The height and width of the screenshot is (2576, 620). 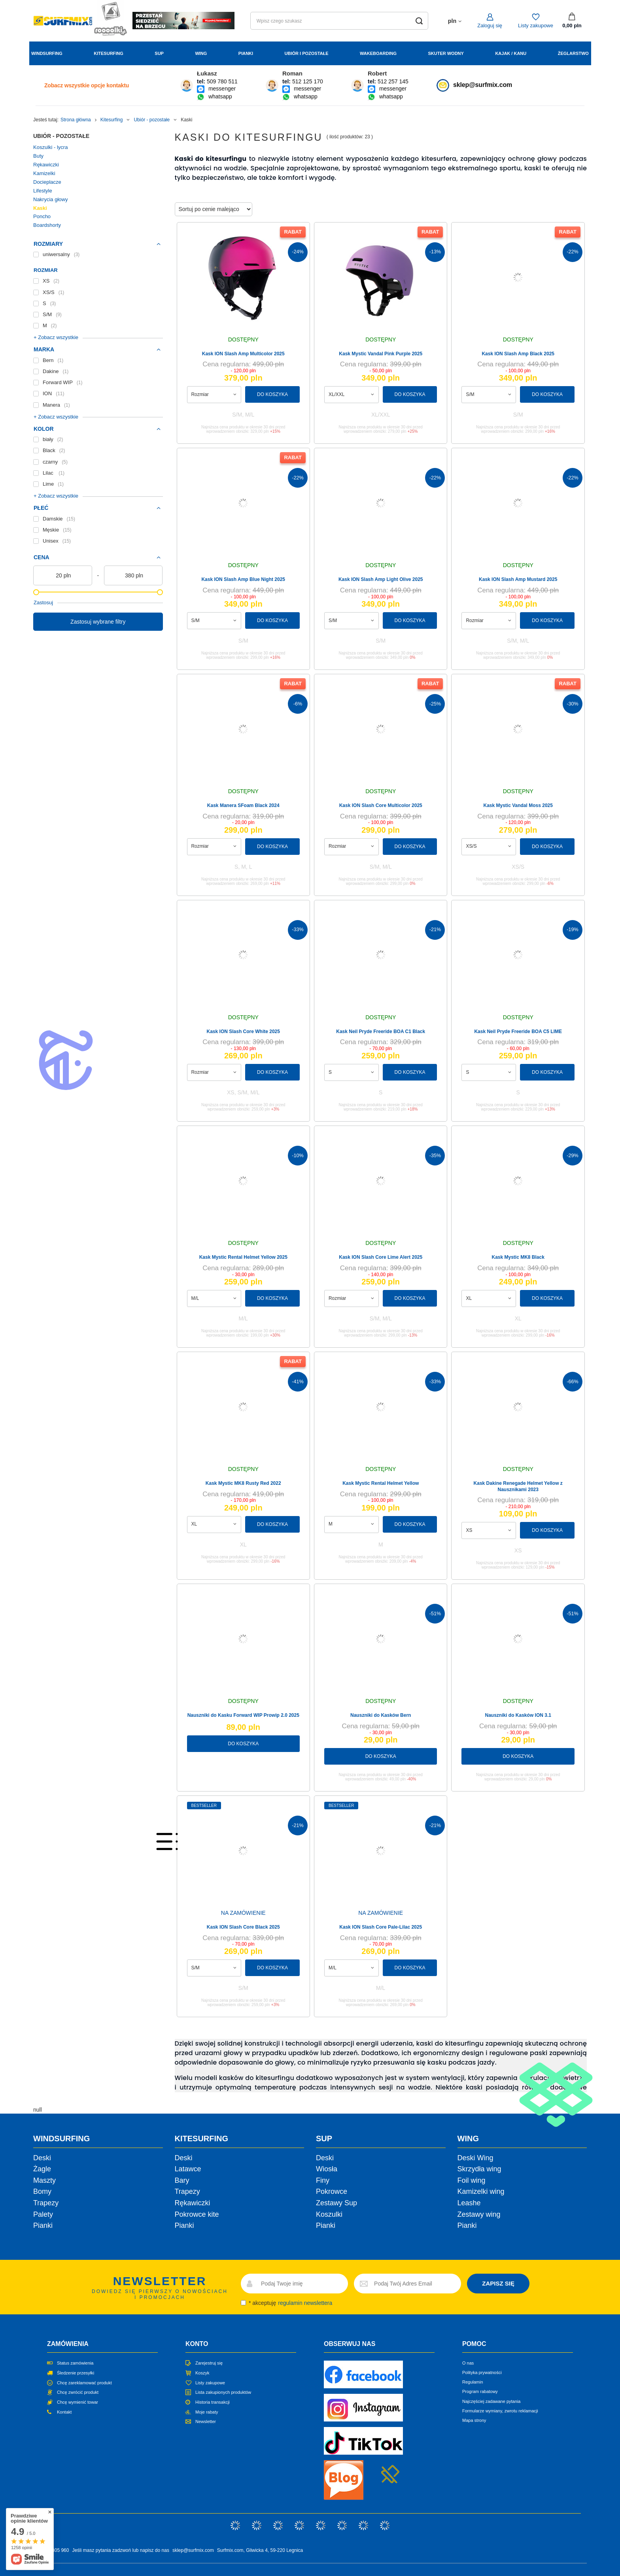 I want to click on view table of contents, so click(x=167, y=1841).